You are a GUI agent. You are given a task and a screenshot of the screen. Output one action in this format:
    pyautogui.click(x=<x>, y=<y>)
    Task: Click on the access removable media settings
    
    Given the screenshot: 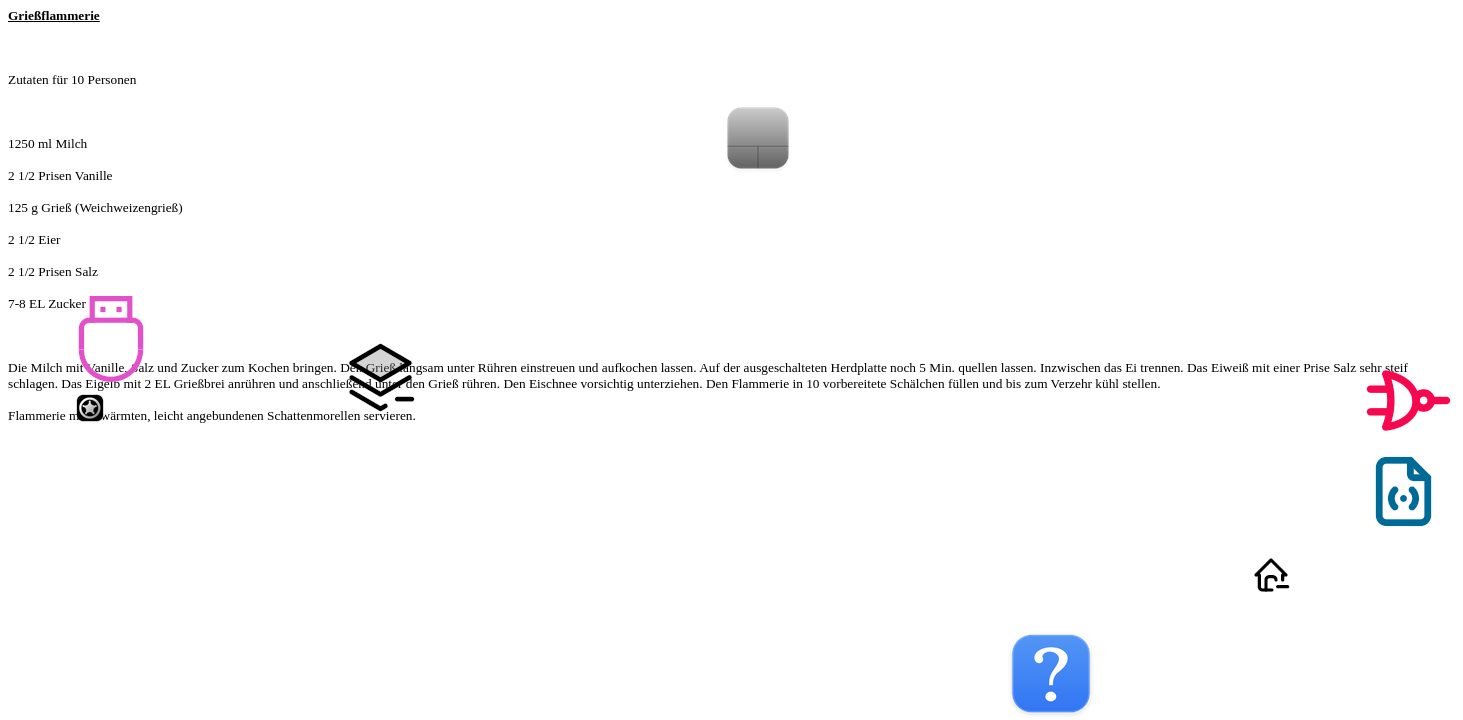 What is the action you would take?
    pyautogui.click(x=111, y=339)
    